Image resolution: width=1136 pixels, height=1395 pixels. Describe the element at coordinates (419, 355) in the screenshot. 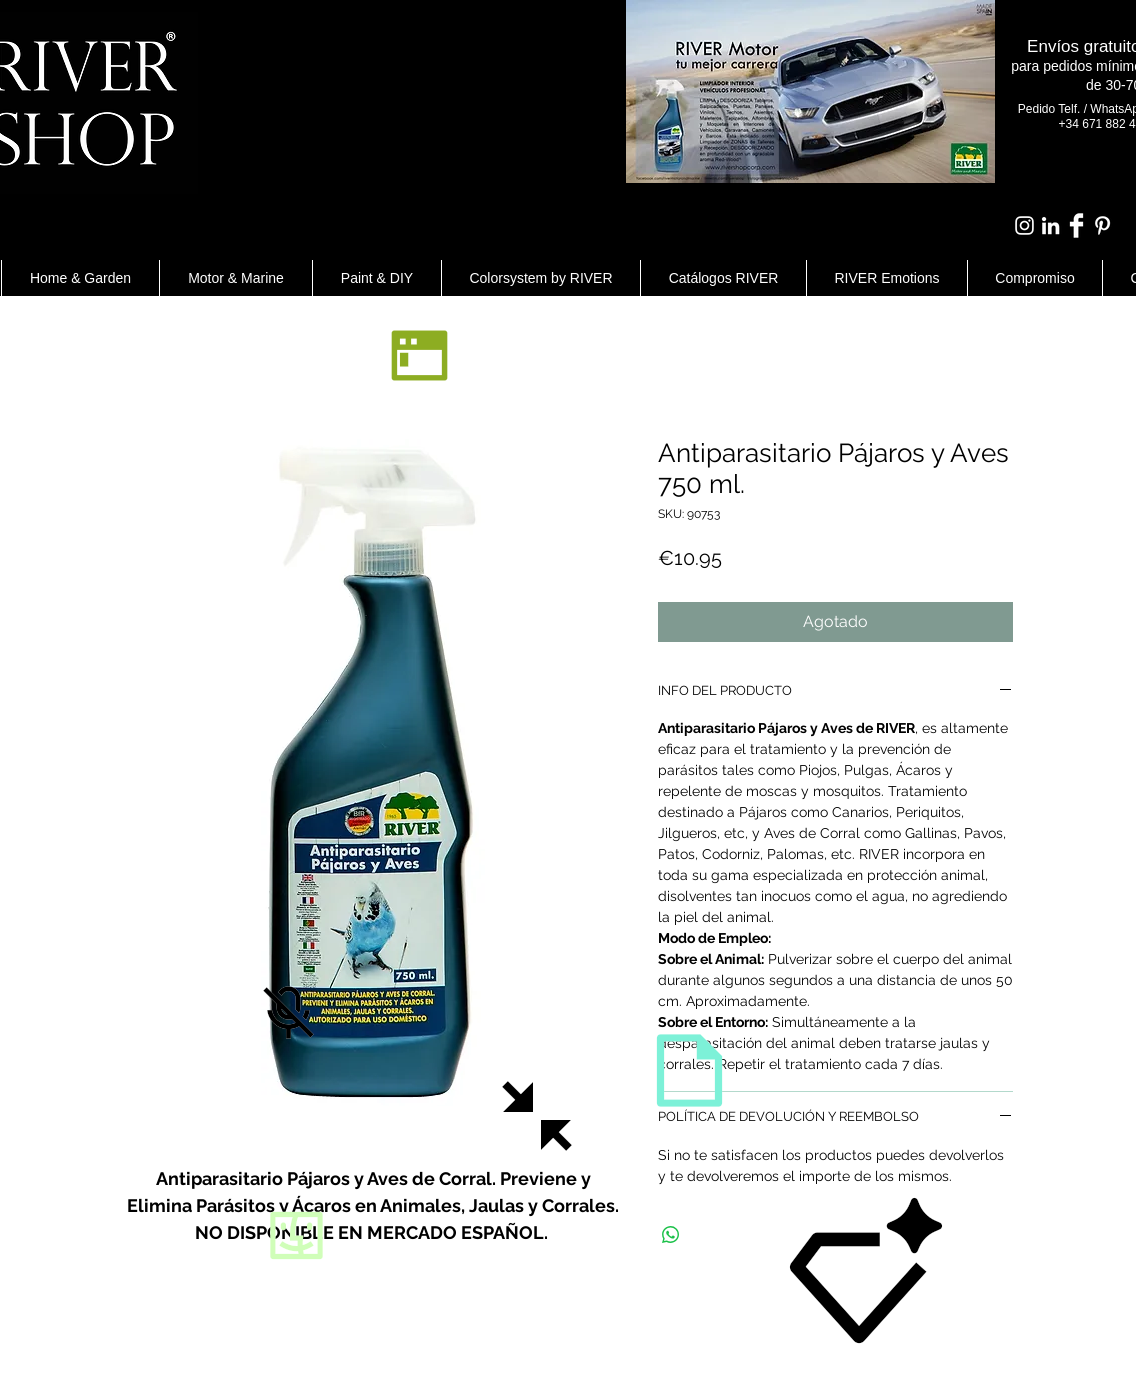

I see `open terminal or command line interface` at that location.